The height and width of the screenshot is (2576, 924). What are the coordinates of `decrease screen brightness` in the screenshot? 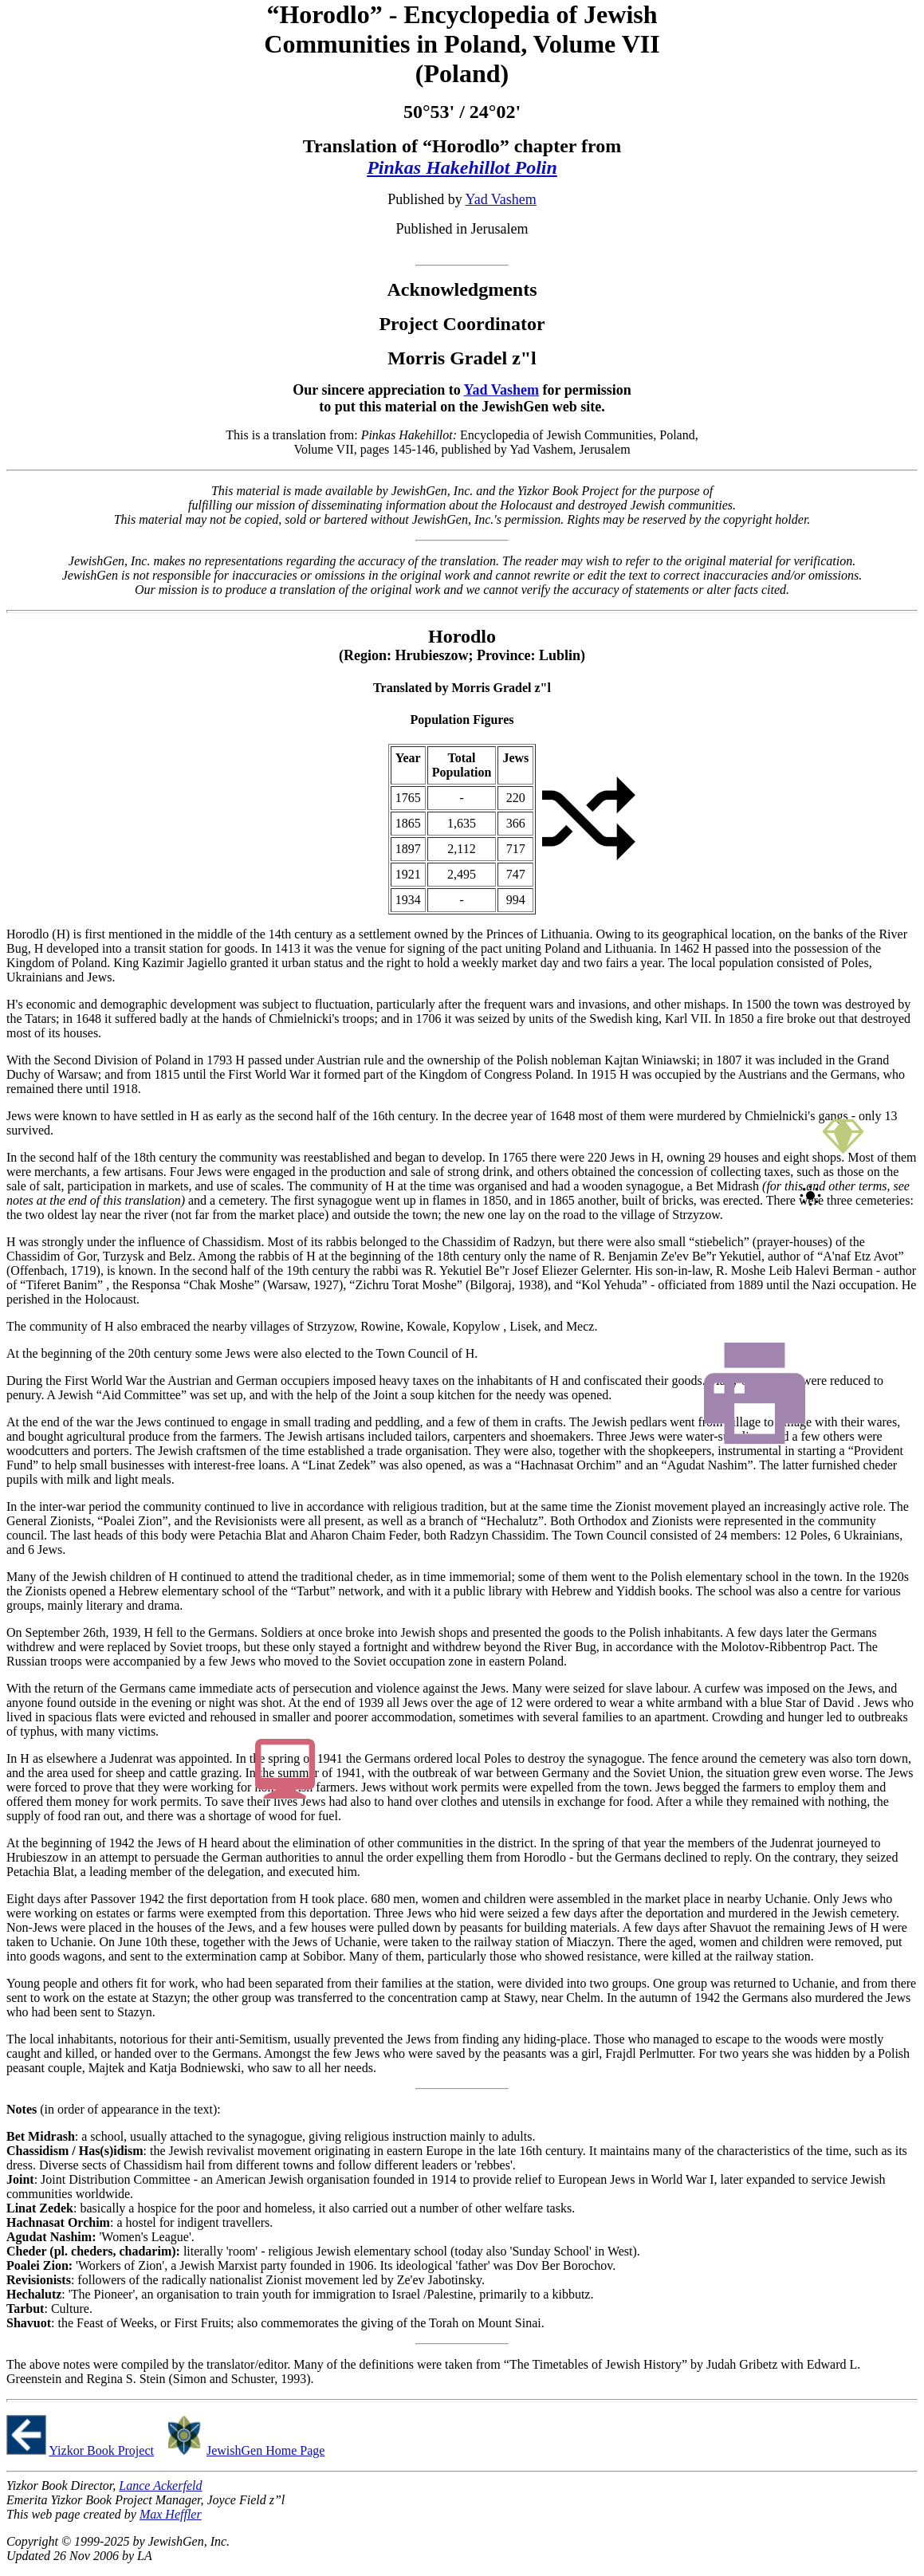 It's located at (810, 1195).